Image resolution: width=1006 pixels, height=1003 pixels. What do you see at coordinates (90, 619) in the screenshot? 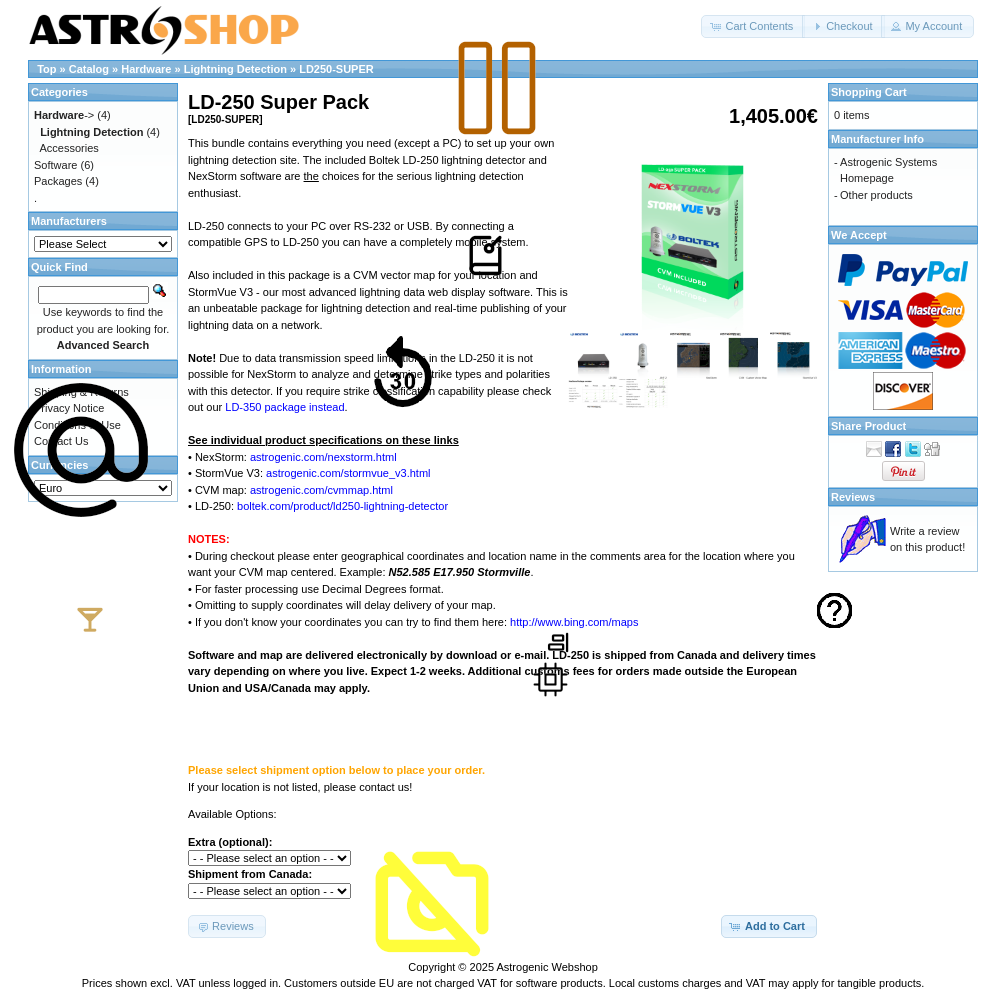
I see `view bar or cocktail menu` at bounding box center [90, 619].